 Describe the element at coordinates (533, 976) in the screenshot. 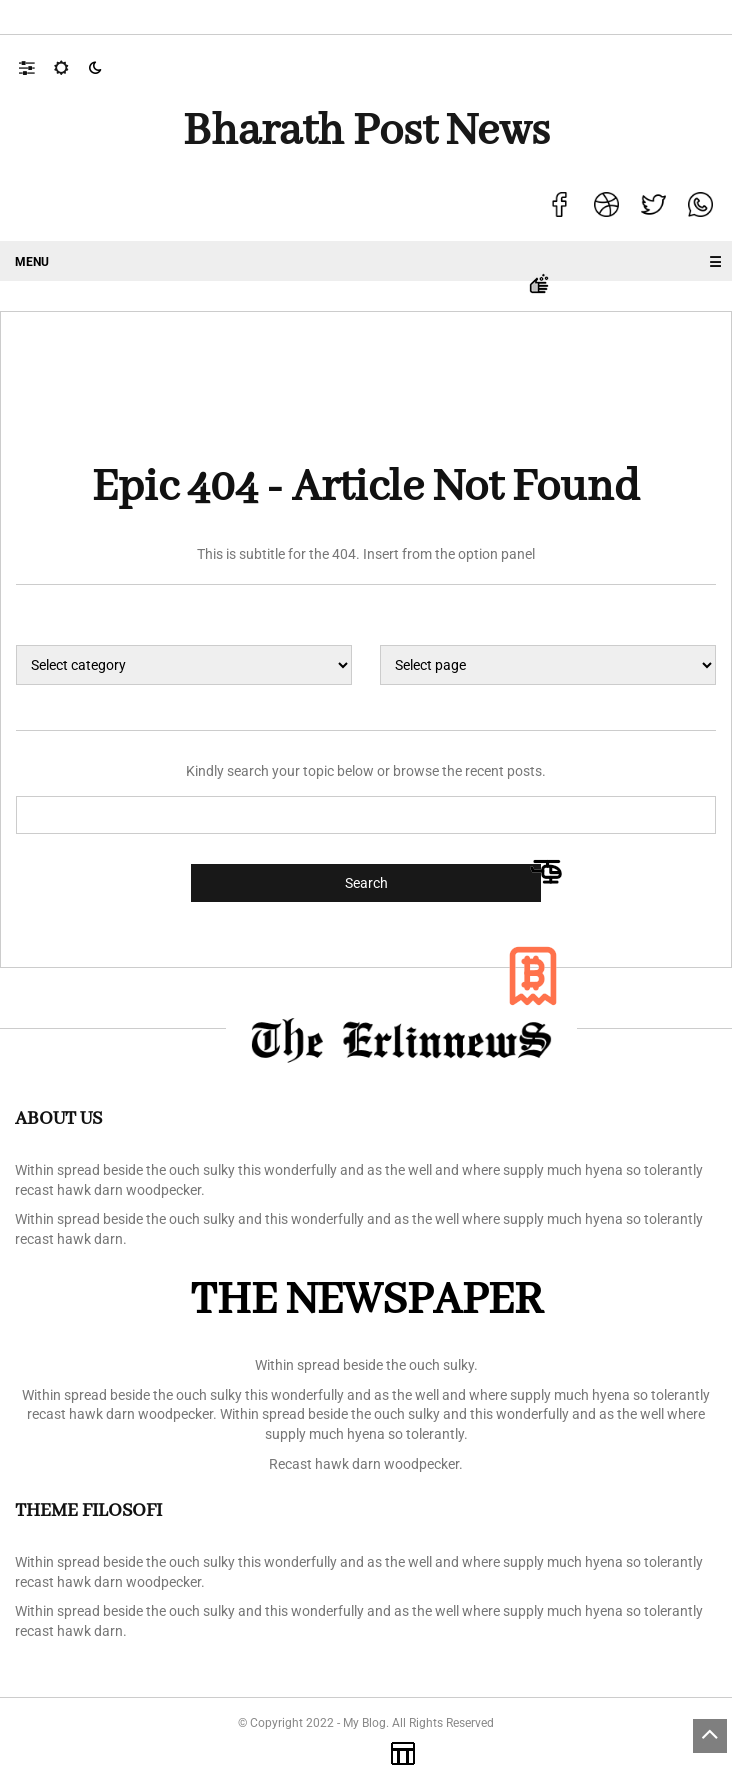

I see `view bitcoin transaction receipt` at that location.